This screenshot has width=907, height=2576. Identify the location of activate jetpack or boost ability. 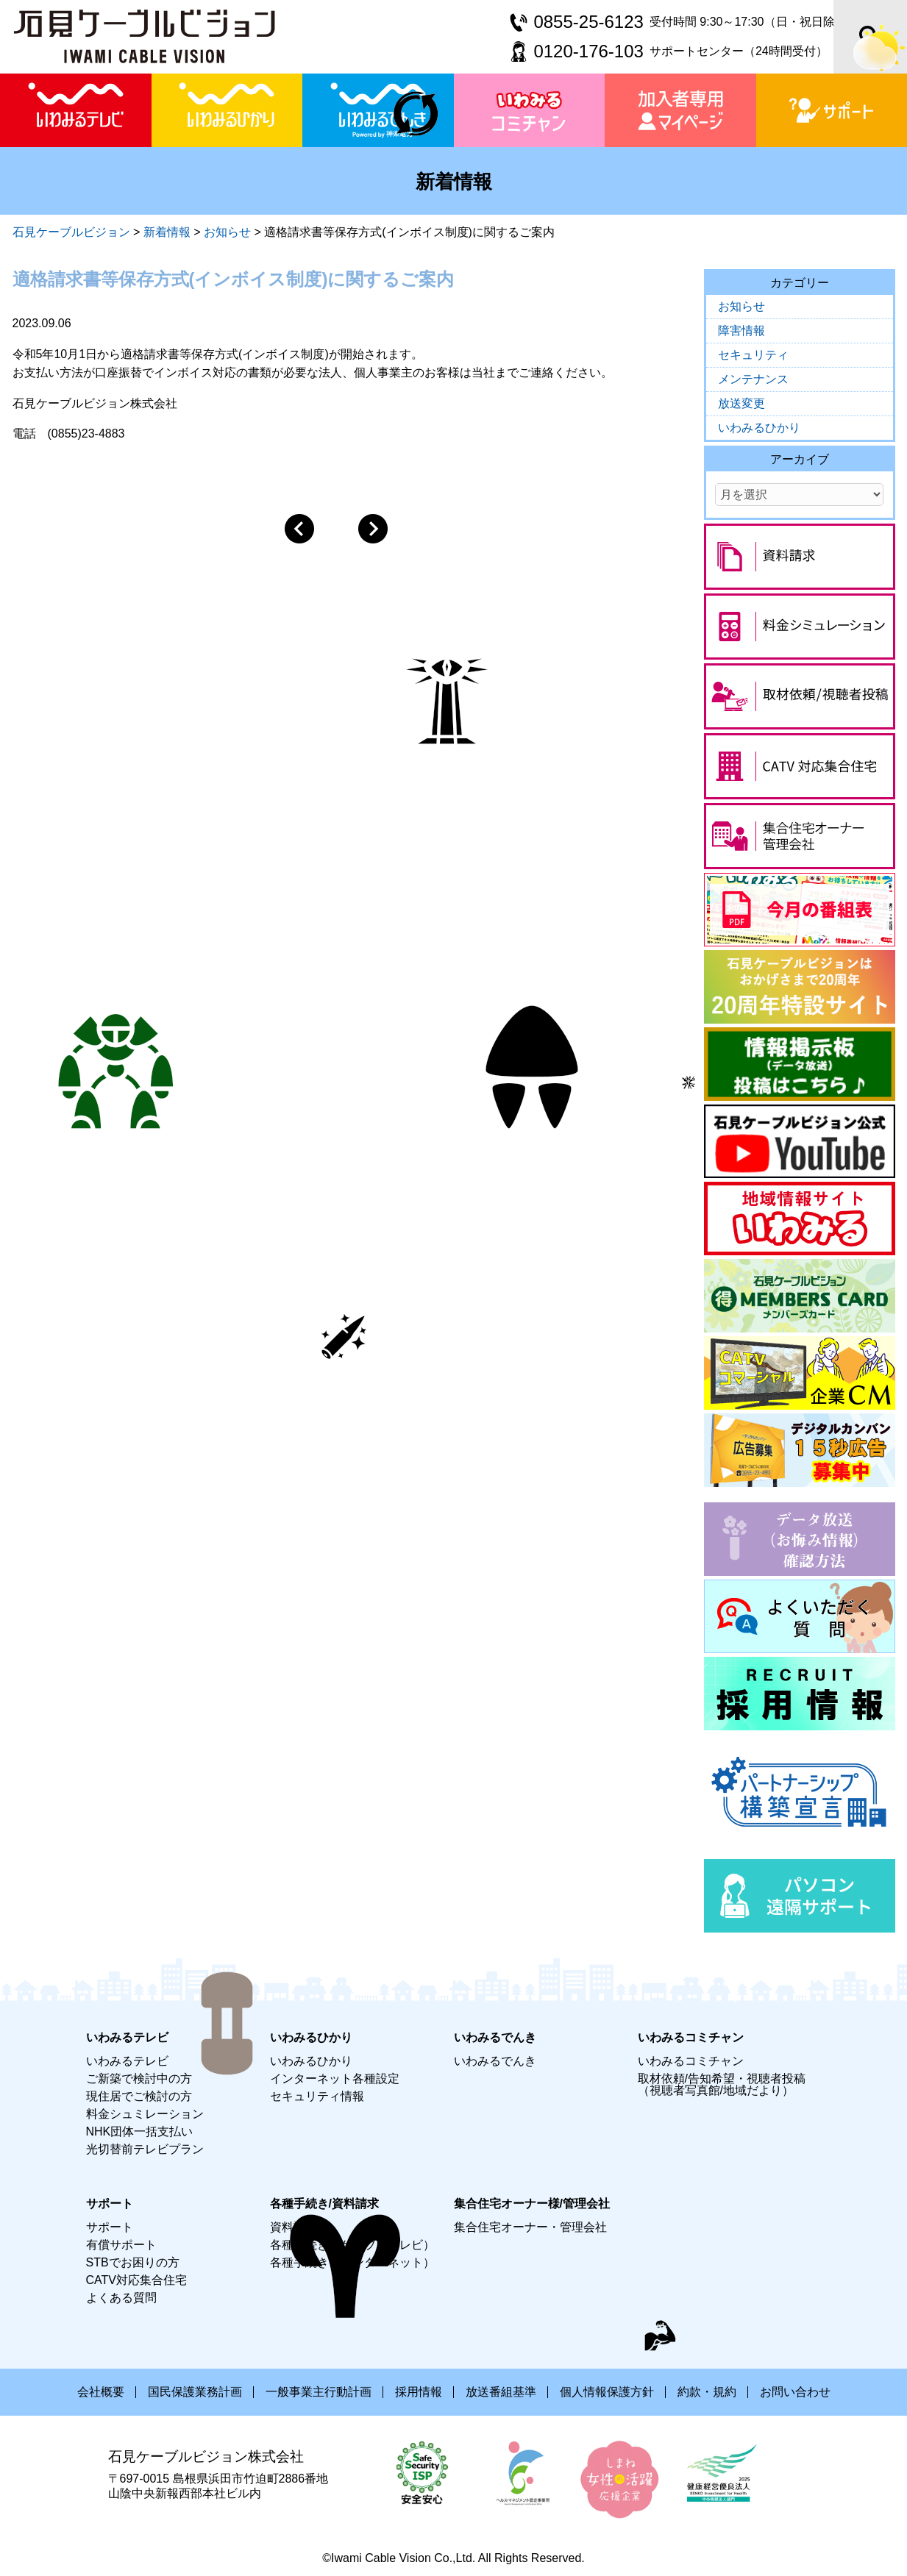
(532, 1067).